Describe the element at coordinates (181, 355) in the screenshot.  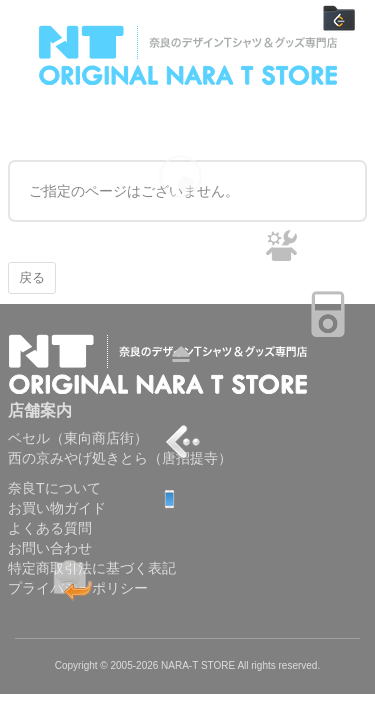
I see `eject disc or removable media` at that location.